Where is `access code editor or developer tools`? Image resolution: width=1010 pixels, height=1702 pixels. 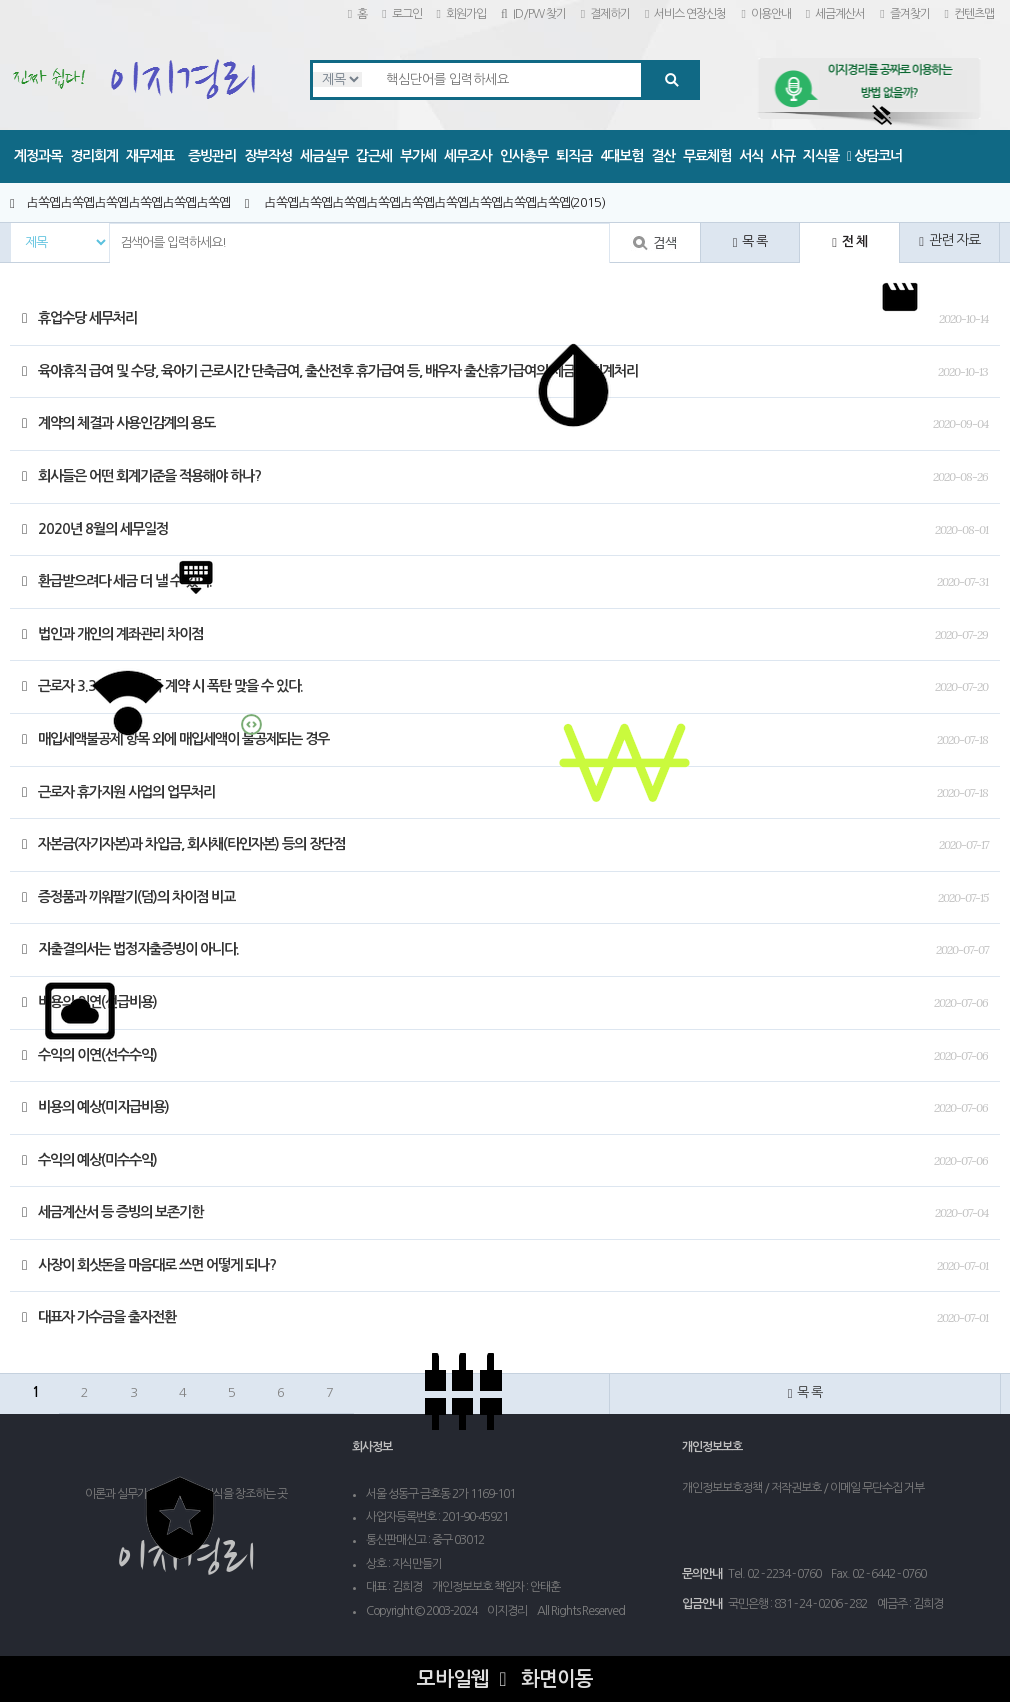
access code editor or developer tools is located at coordinates (251, 724).